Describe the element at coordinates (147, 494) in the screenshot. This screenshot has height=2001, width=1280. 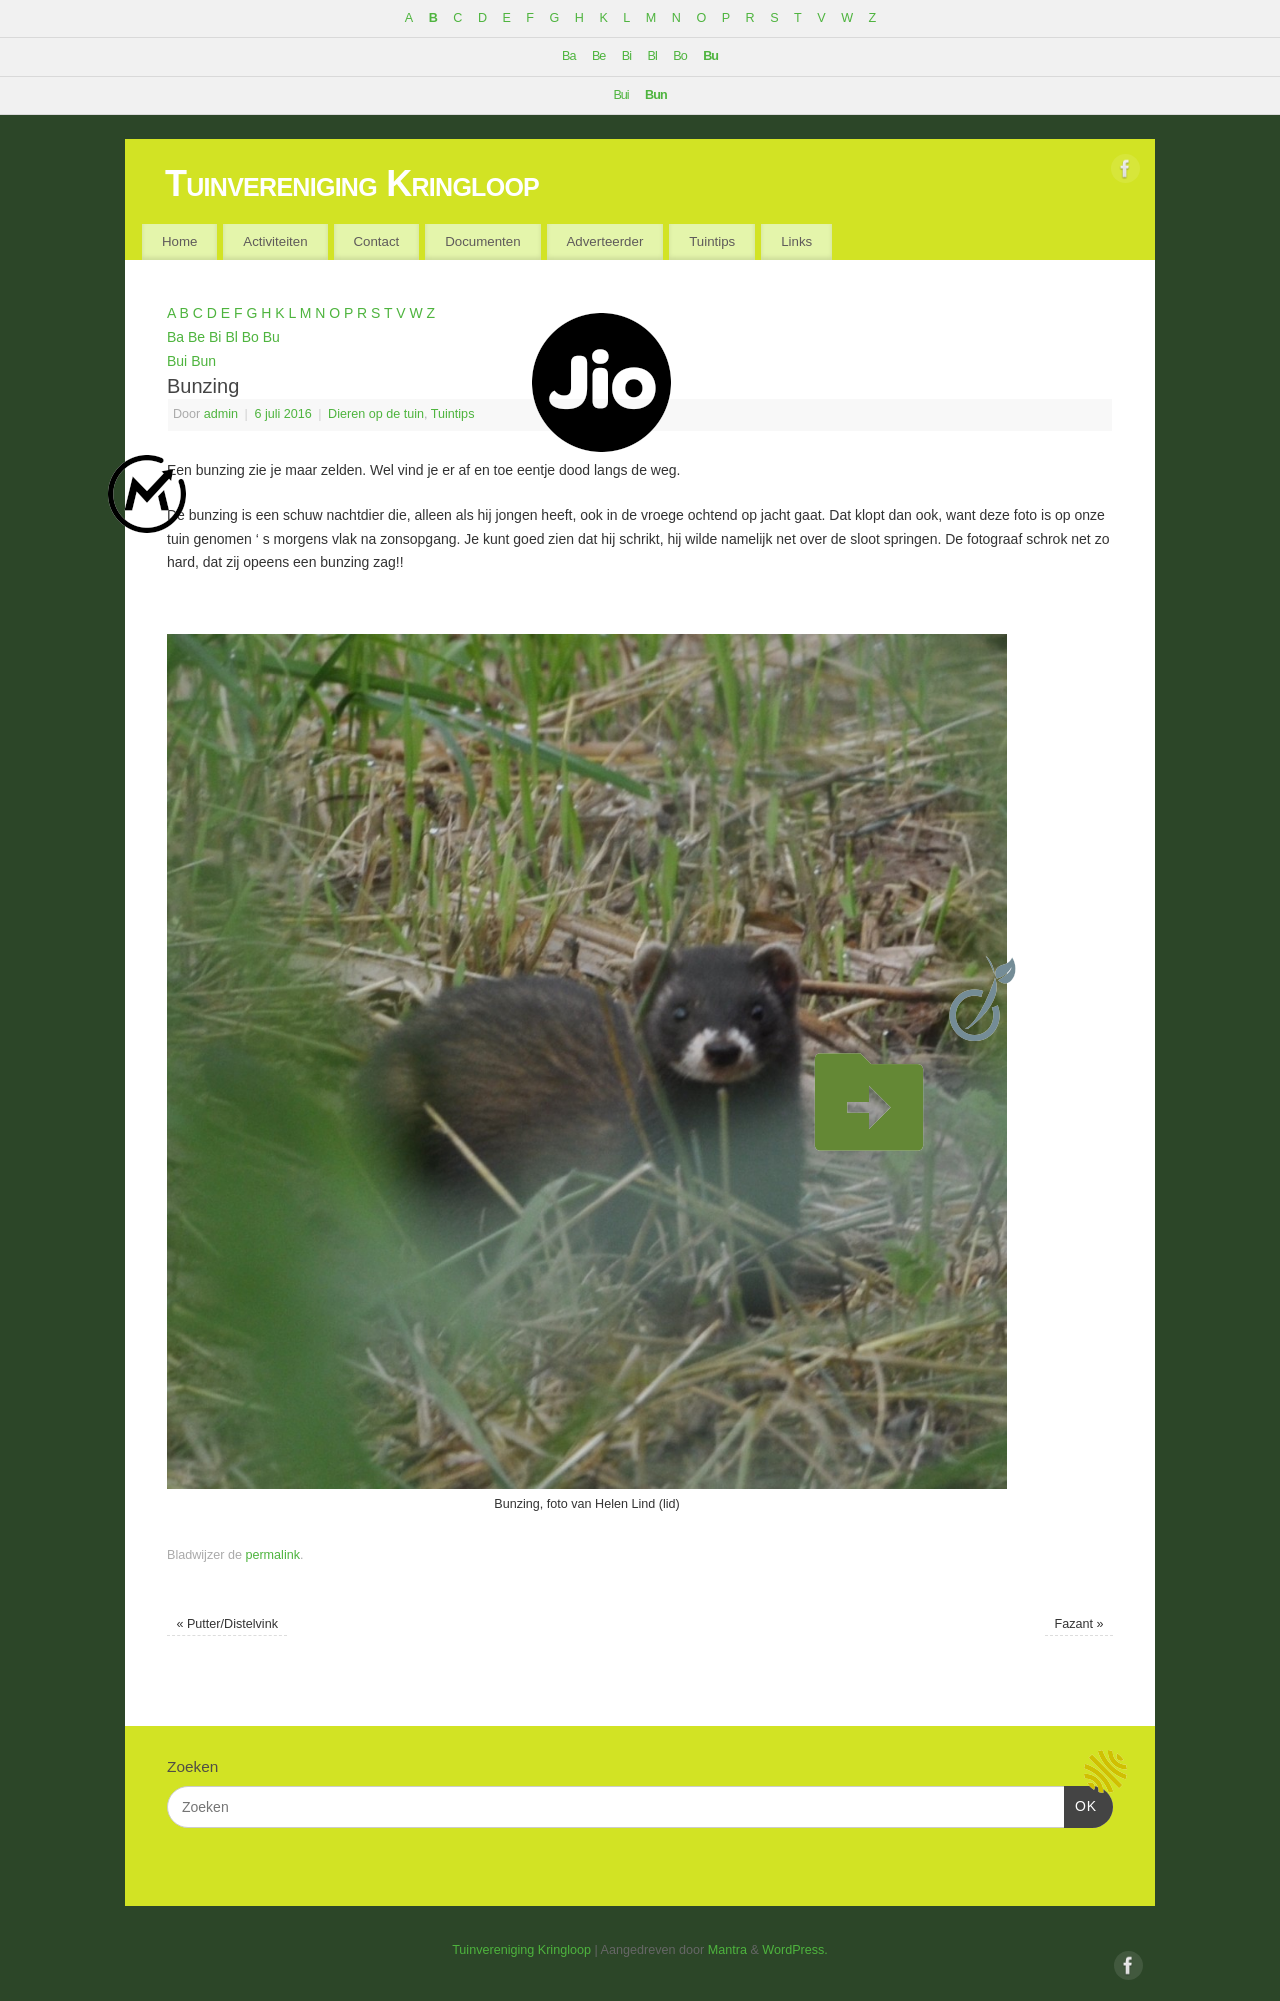
I see `open Mautic marketing automation platform` at that location.